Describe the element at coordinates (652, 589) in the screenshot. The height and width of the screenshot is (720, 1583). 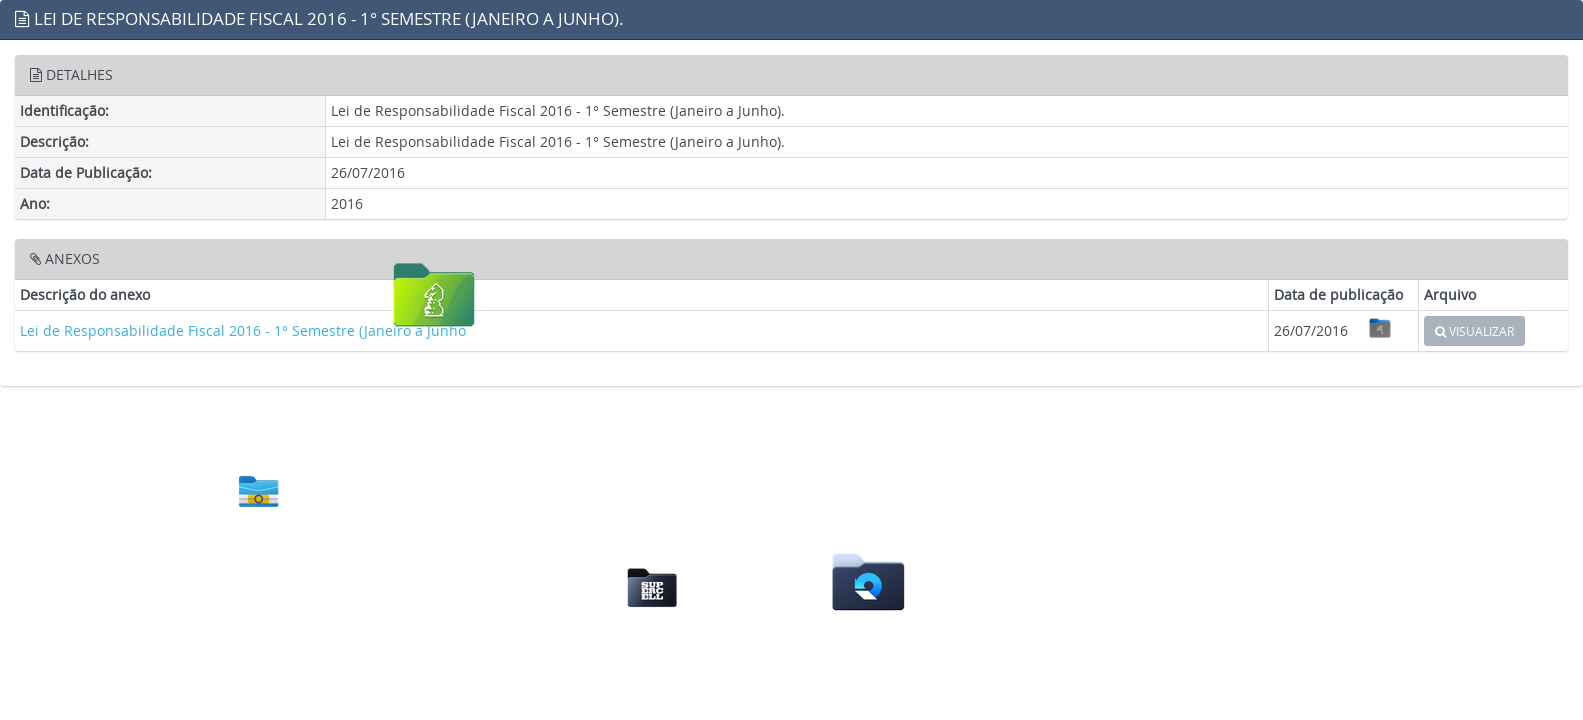
I see `open folder containing Supercell games` at that location.